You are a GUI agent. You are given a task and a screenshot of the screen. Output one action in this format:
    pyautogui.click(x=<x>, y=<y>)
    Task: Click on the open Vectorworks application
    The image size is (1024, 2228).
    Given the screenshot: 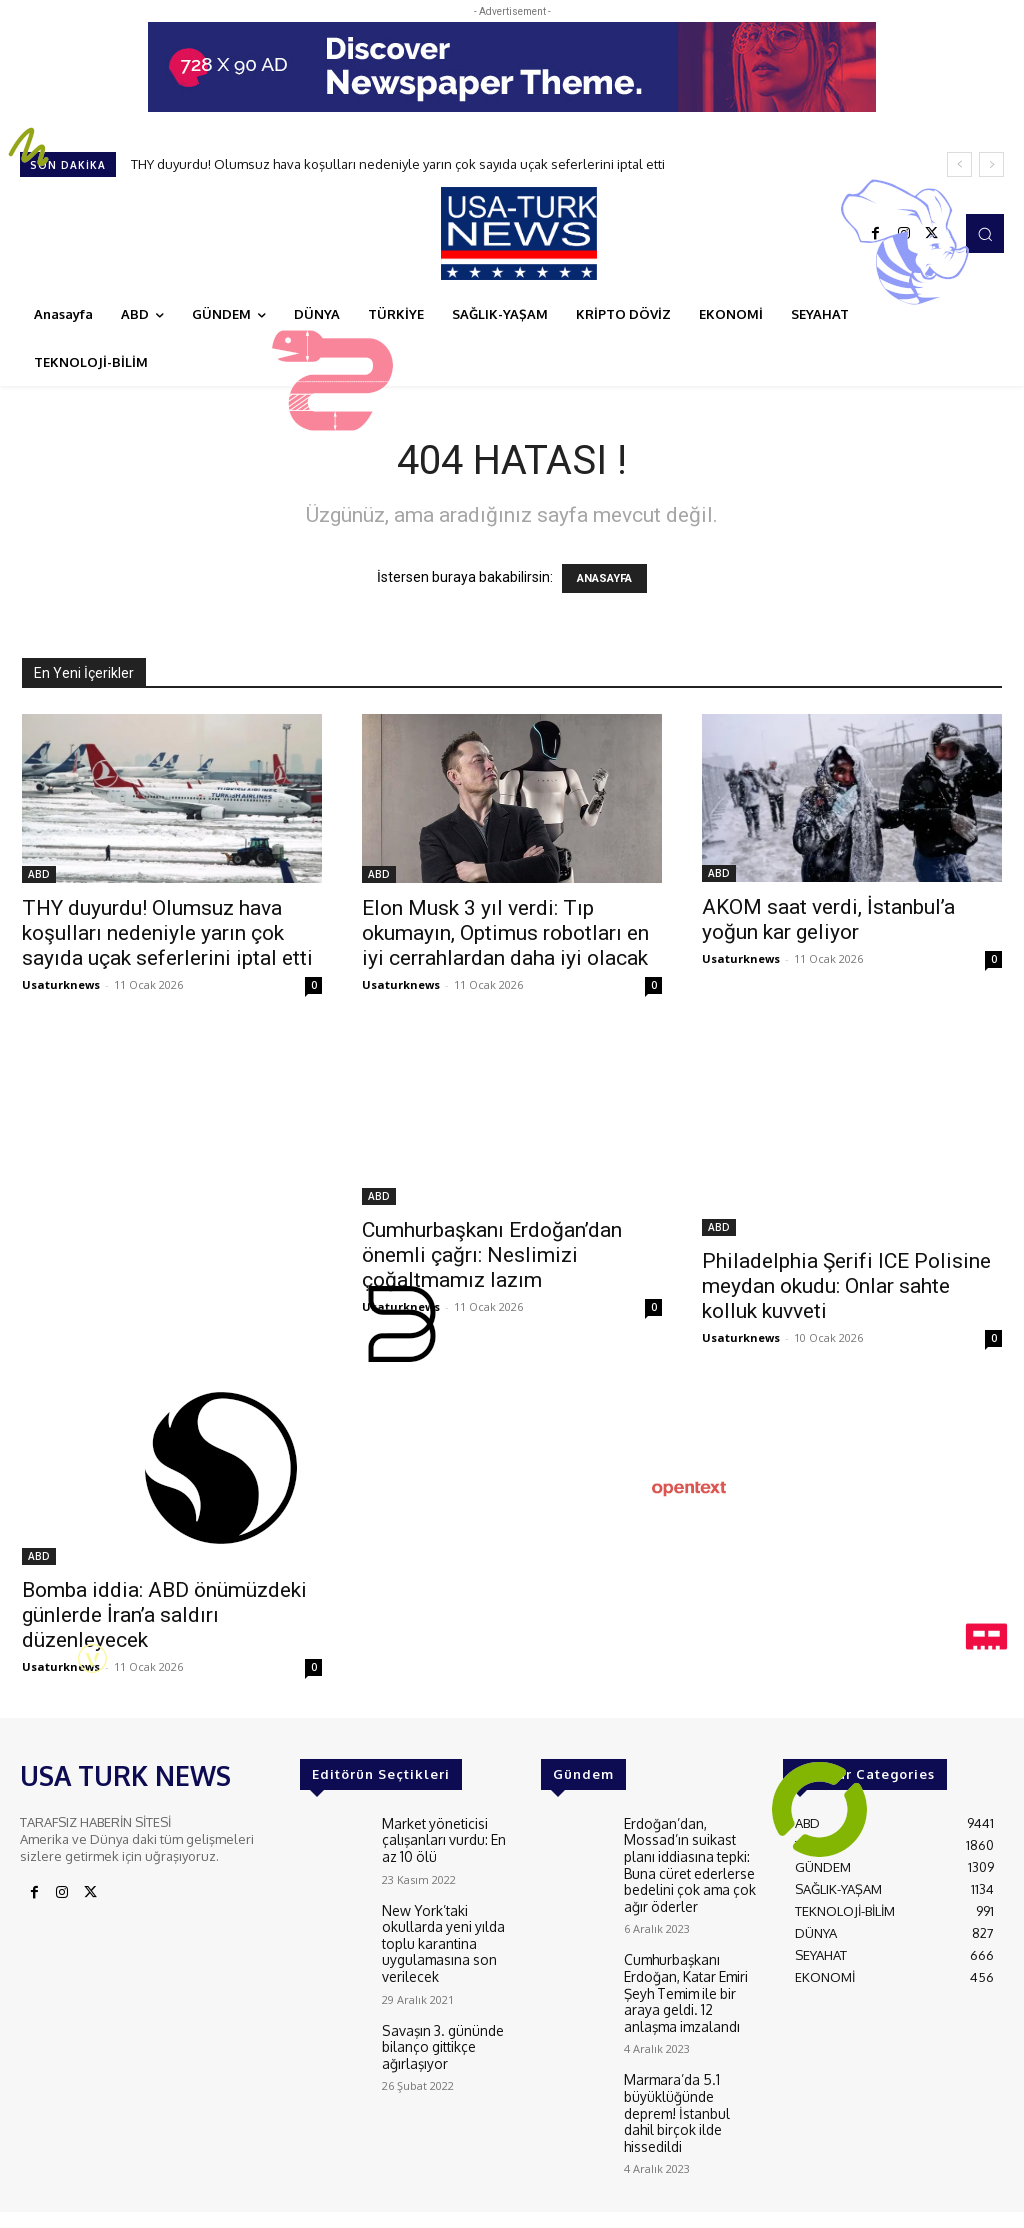 What is the action you would take?
    pyautogui.click(x=92, y=1658)
    